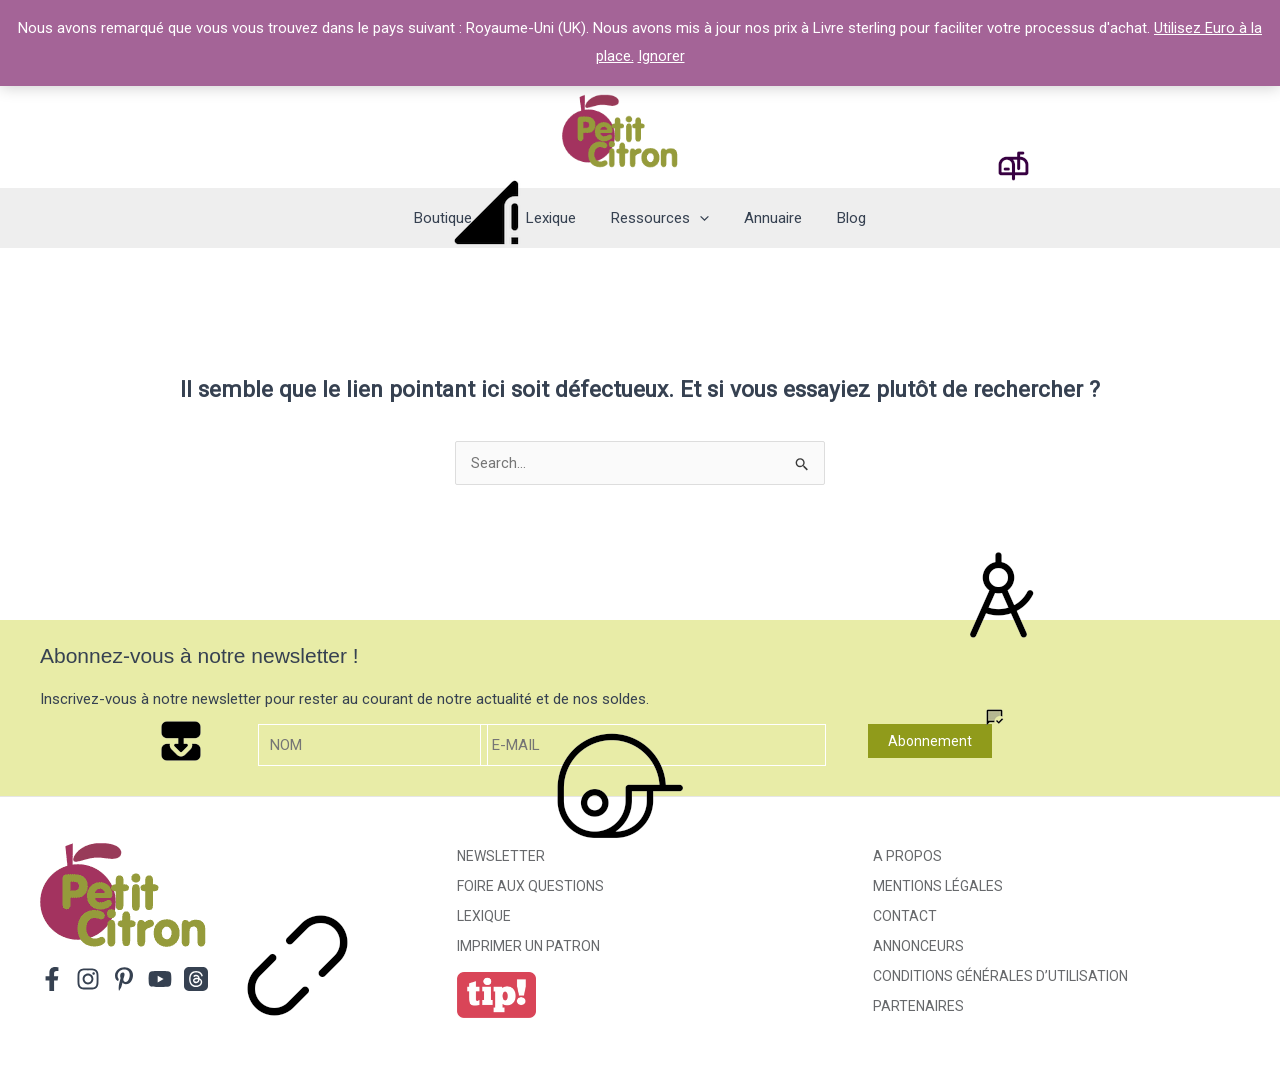 The image size is (1280, 1067). What do you see at coordinates (998, 596) in the screenshot?
I see `access drawing or drafting tools` at bounding box center [998, 596].